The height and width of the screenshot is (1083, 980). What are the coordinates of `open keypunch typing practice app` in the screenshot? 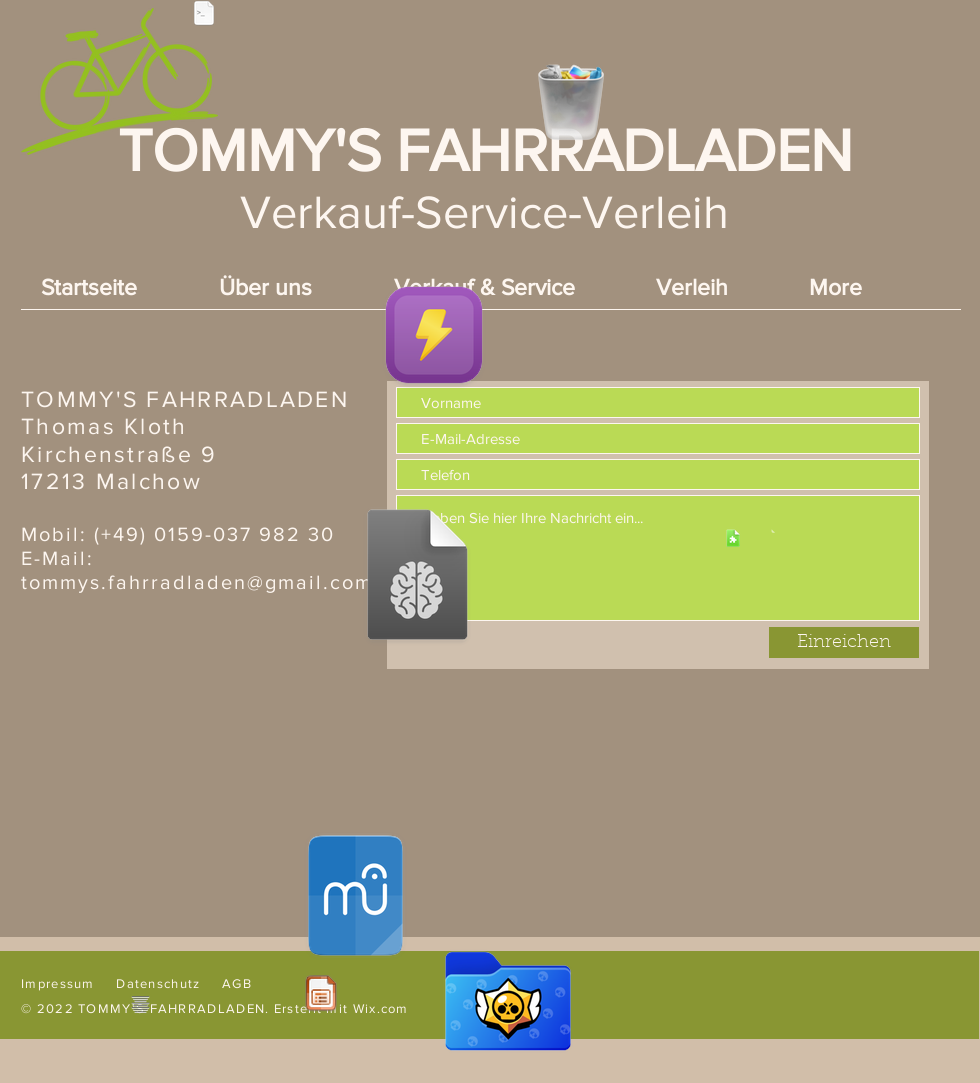 It's located at (434, 335).